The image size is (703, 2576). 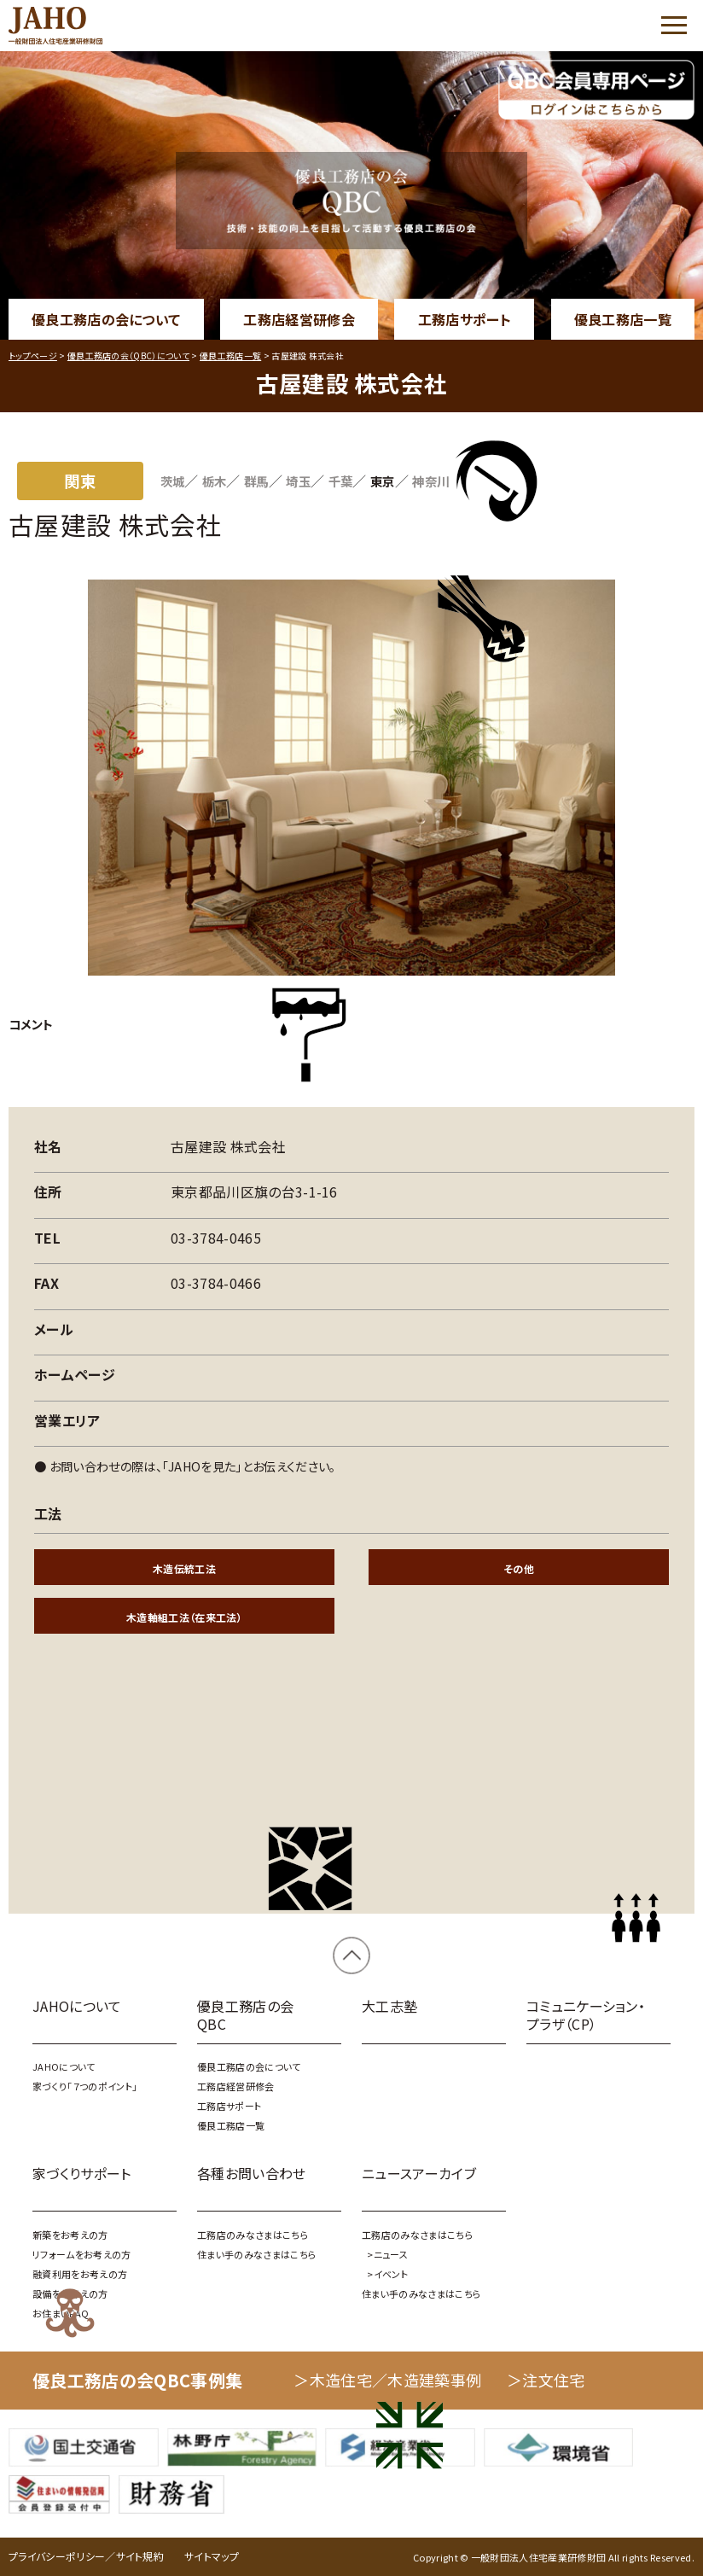 What do you see at coordinates (497, 481) in the screenshot?
I see `perform a melee attack action` at bounding box center [497, 481].